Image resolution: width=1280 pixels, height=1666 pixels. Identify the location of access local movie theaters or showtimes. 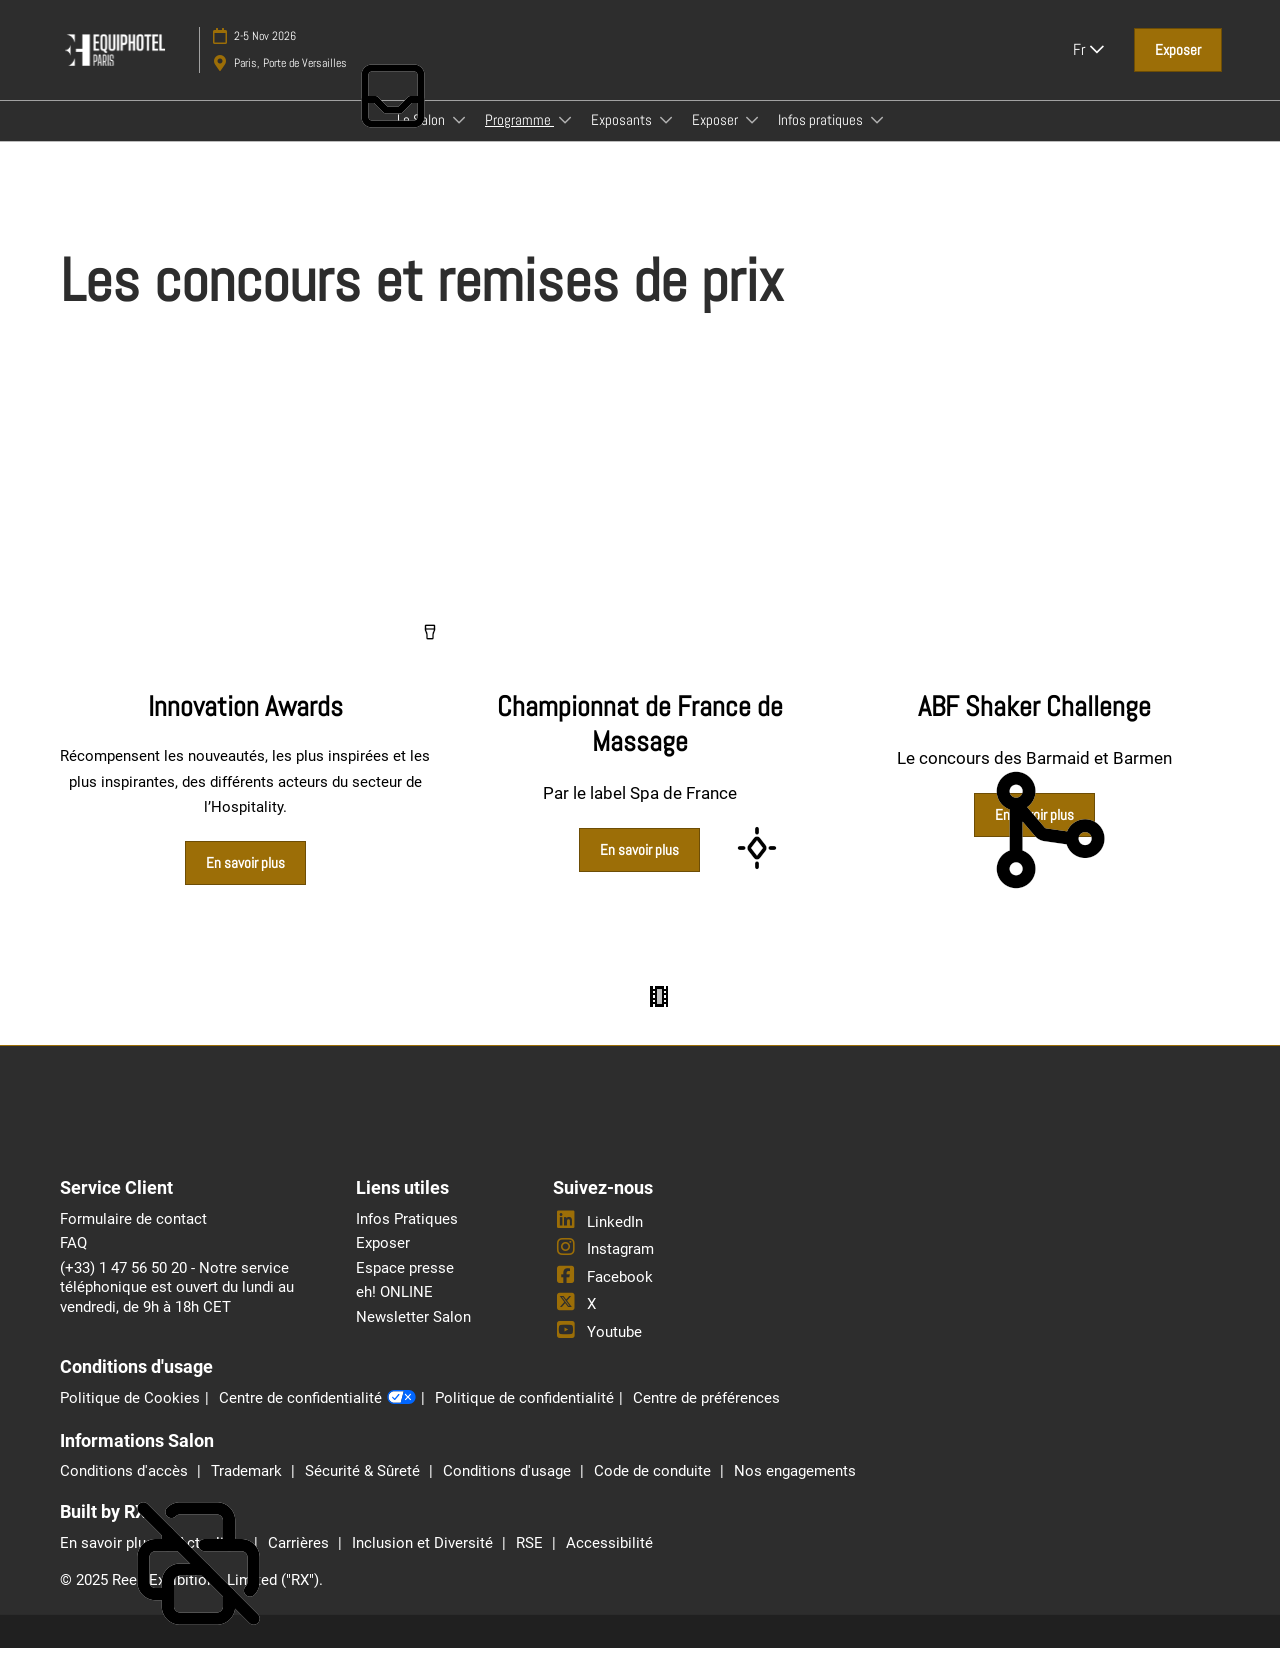
(659, 996).